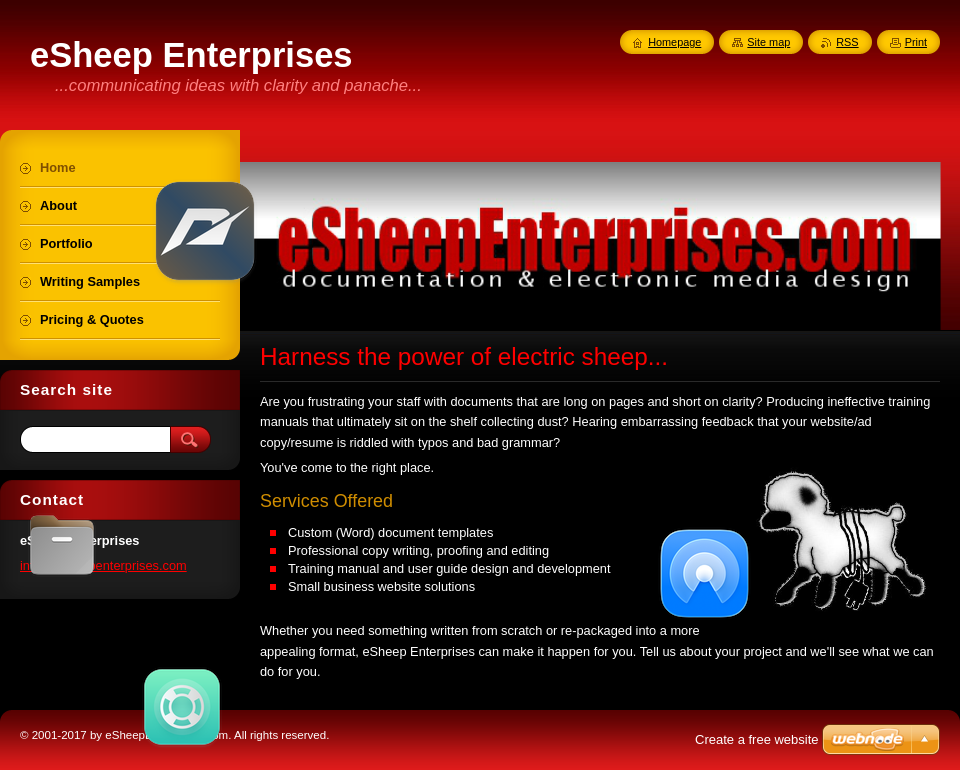 Image resolution: width=960 pixels, height=770 pixels. I want to click on open file manager application, so click(62, 545).